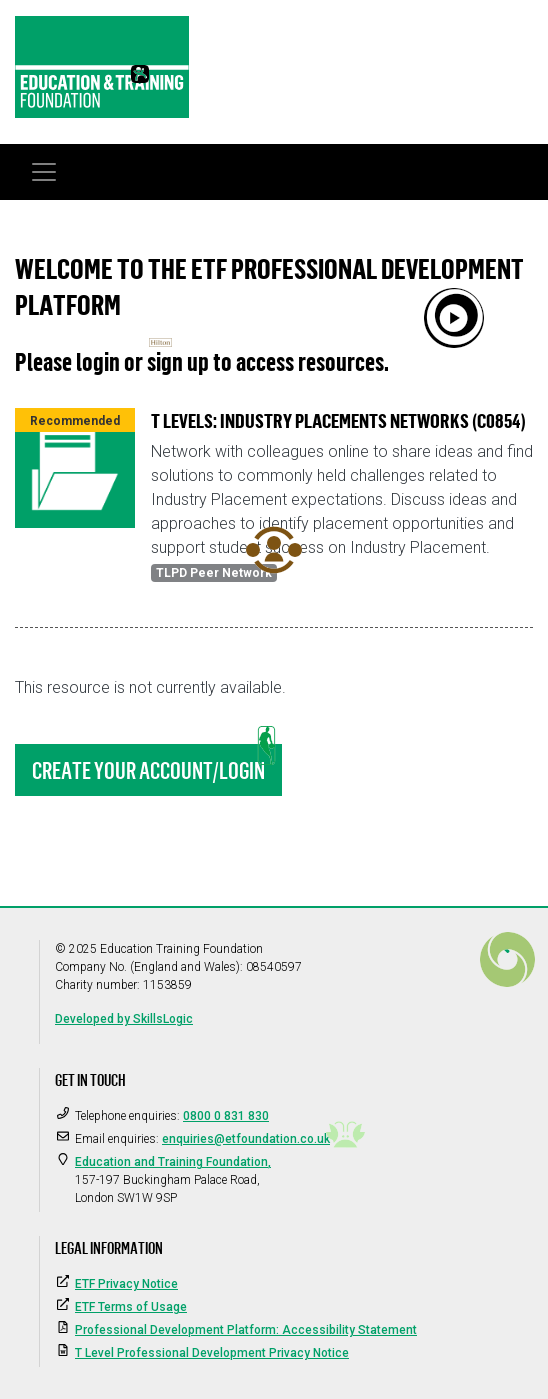 The width and height of the screenshot is (548, 1399). I want to click on view community members, so click(274, 550).